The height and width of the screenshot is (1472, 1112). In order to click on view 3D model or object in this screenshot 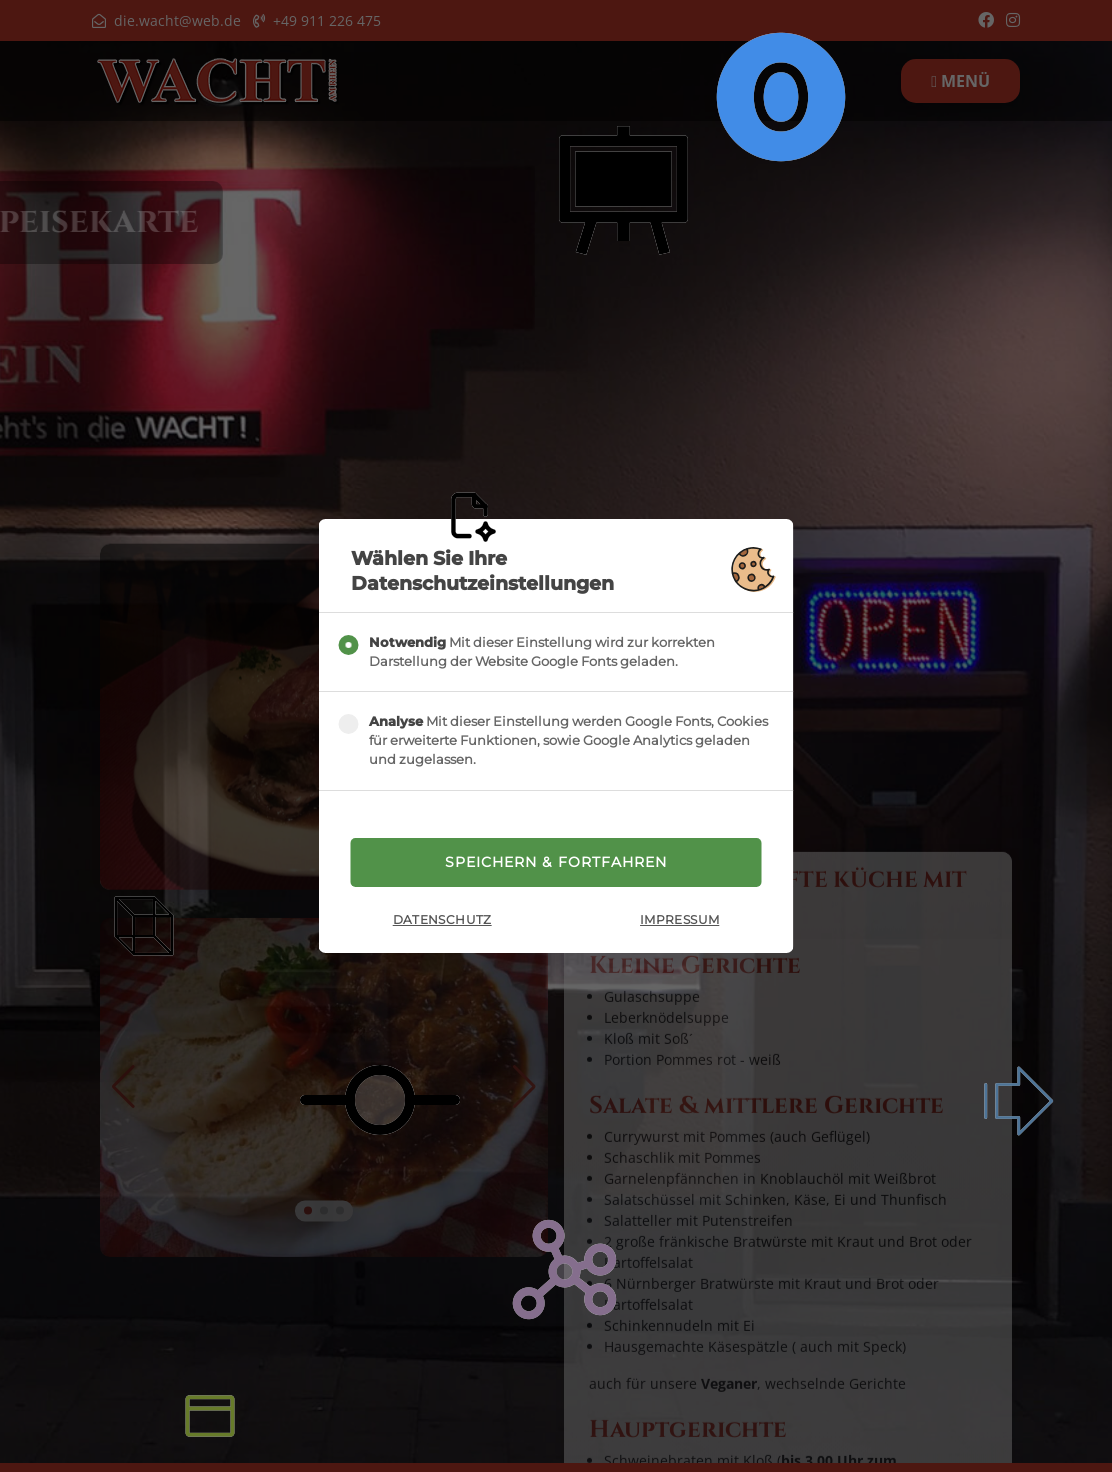, I will do `click(144, 926)`.